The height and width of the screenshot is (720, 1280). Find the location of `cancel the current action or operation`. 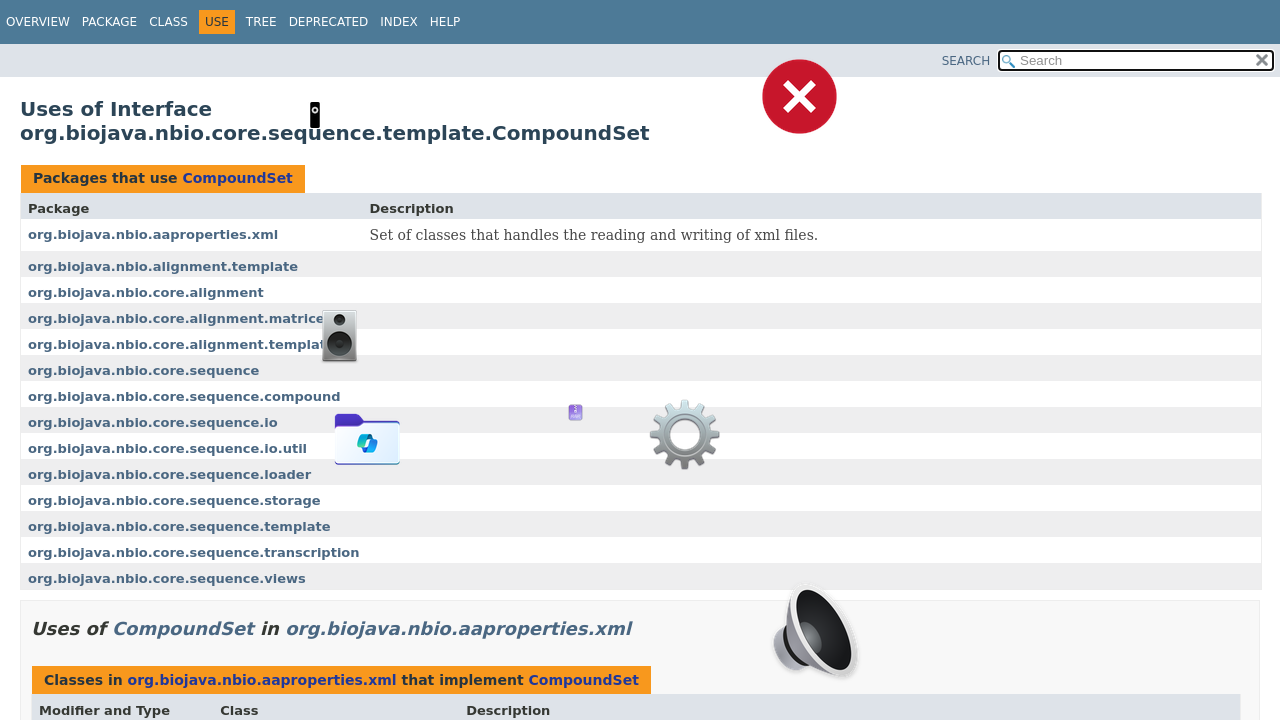

cancel the current action or operation is located at coordinates (799, 96).